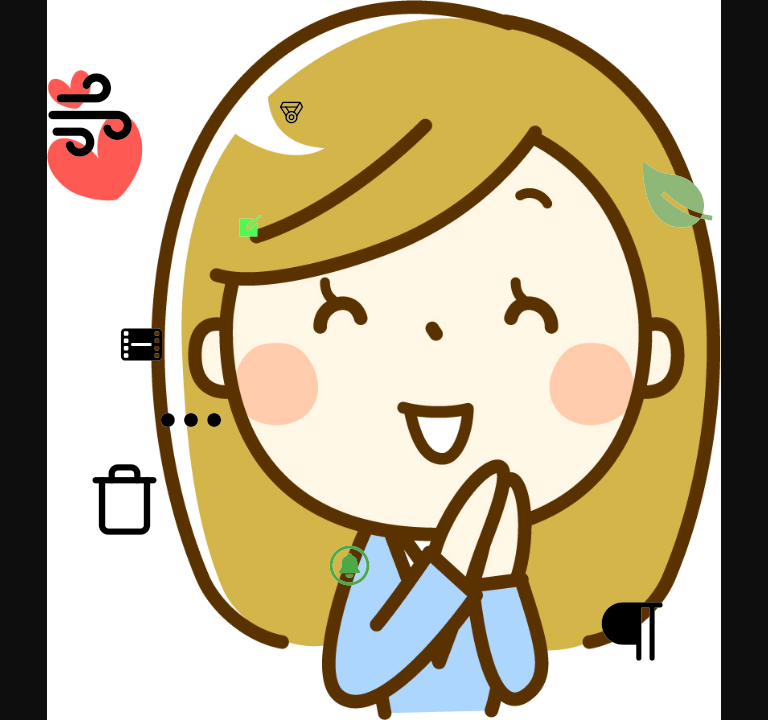 The image size is (768, 720). Describe the element at coordinates (141, 344) in the screenshot. I see `access video or movie content` at that location.